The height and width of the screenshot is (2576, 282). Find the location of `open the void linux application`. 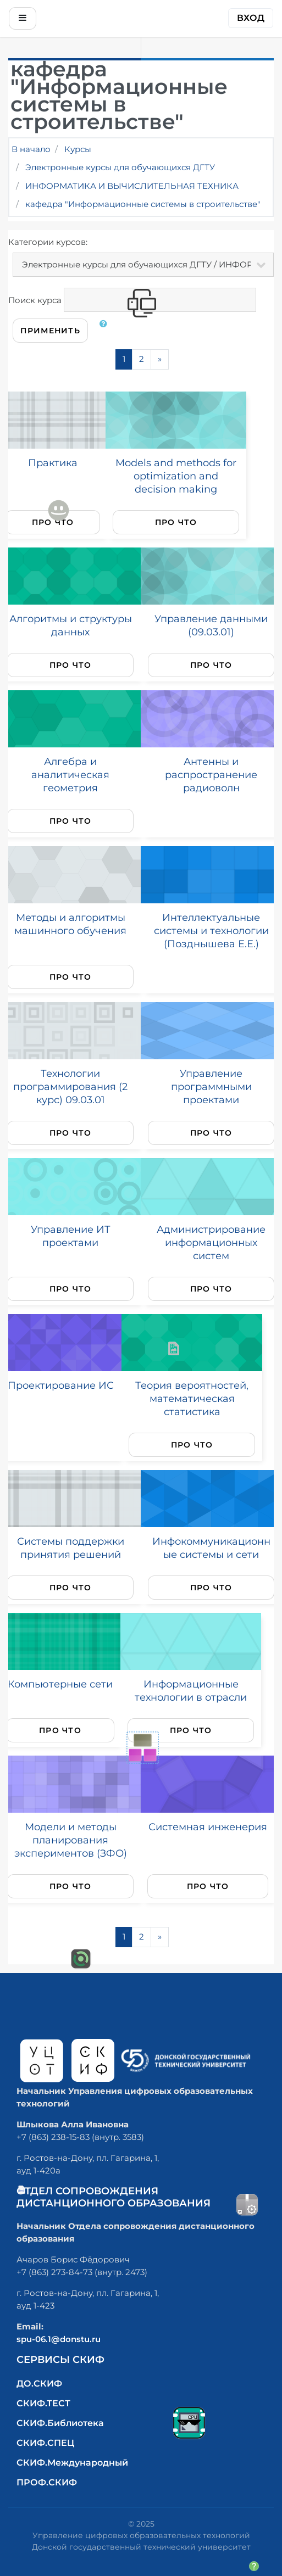

open the void linux application is located at coordinates (81, 1959).